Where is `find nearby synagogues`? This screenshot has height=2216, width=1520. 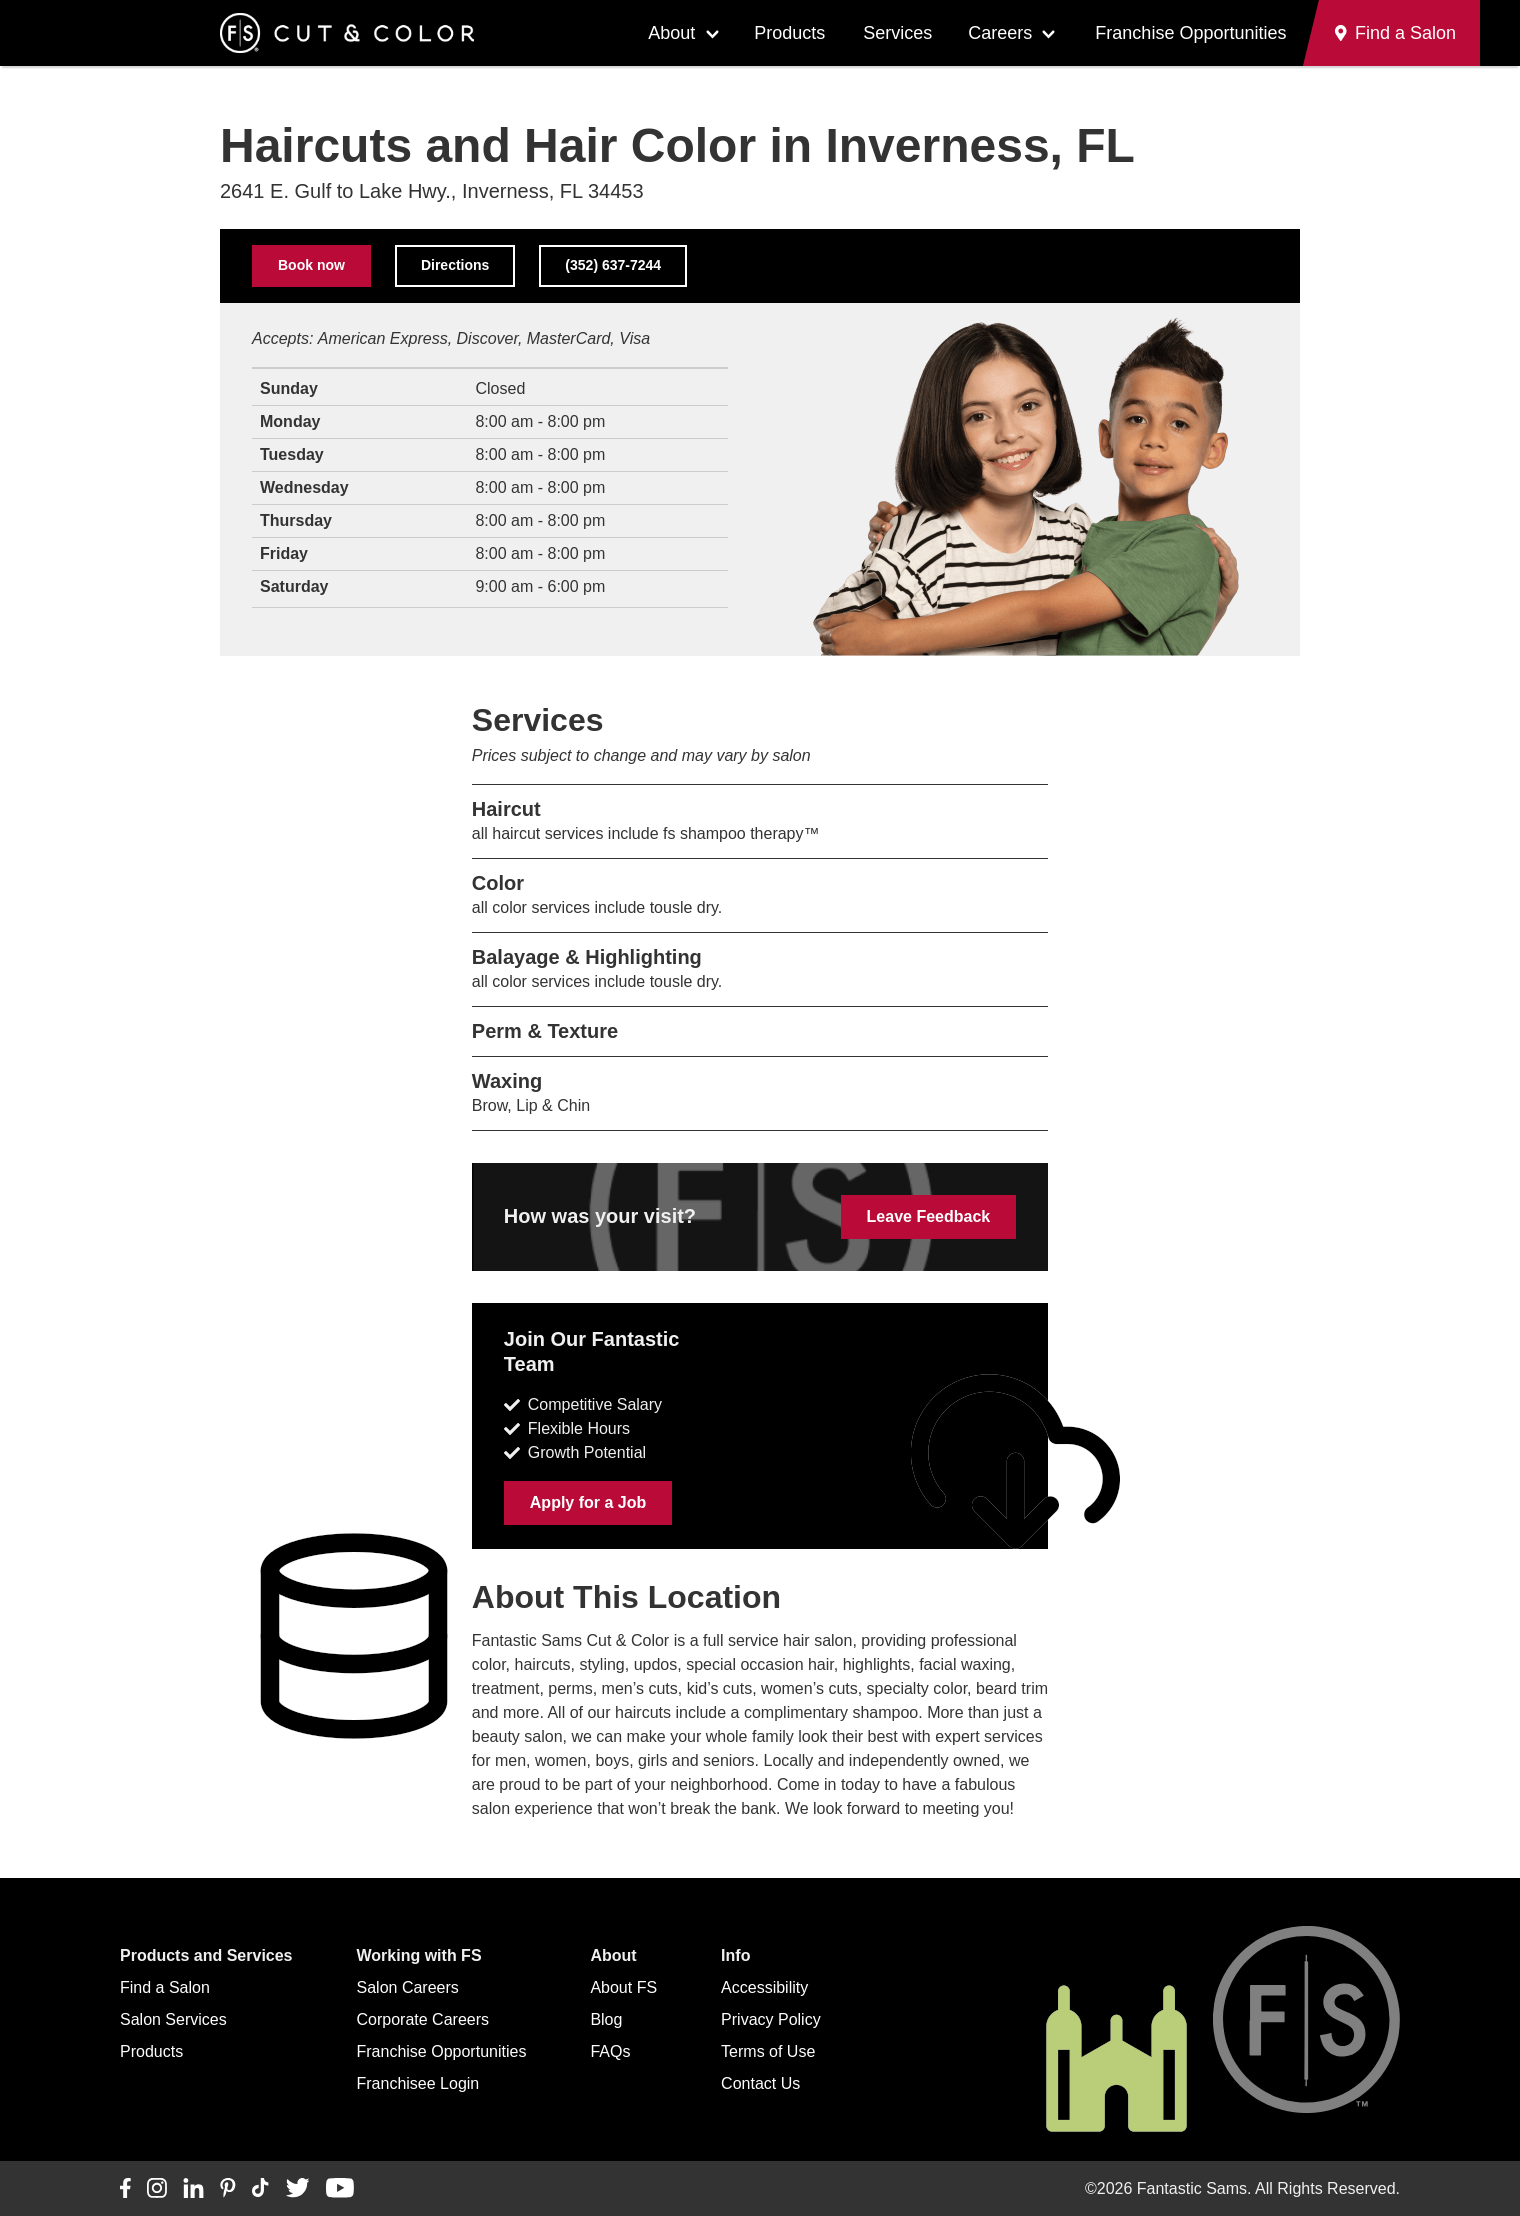 find nearby synagogues is located at coordinates (1116, 2061).